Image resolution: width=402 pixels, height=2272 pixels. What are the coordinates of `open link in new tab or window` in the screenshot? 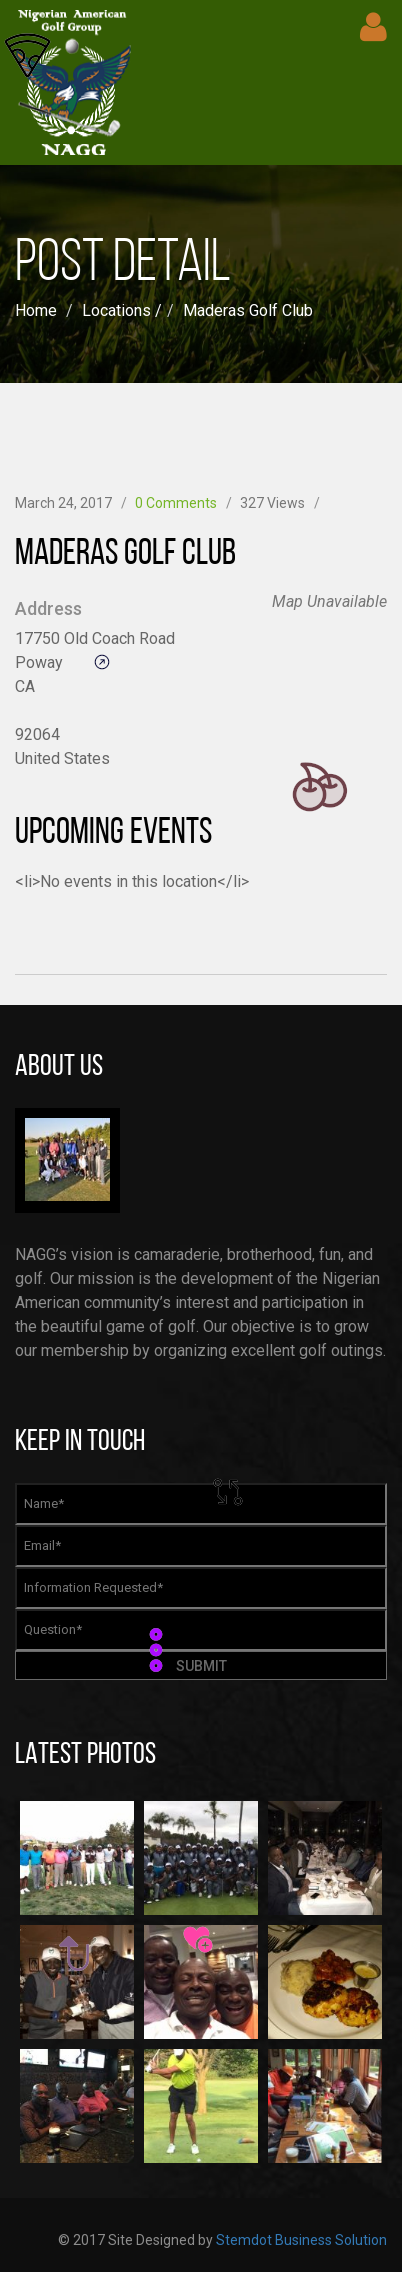 It's located at (102, 662).